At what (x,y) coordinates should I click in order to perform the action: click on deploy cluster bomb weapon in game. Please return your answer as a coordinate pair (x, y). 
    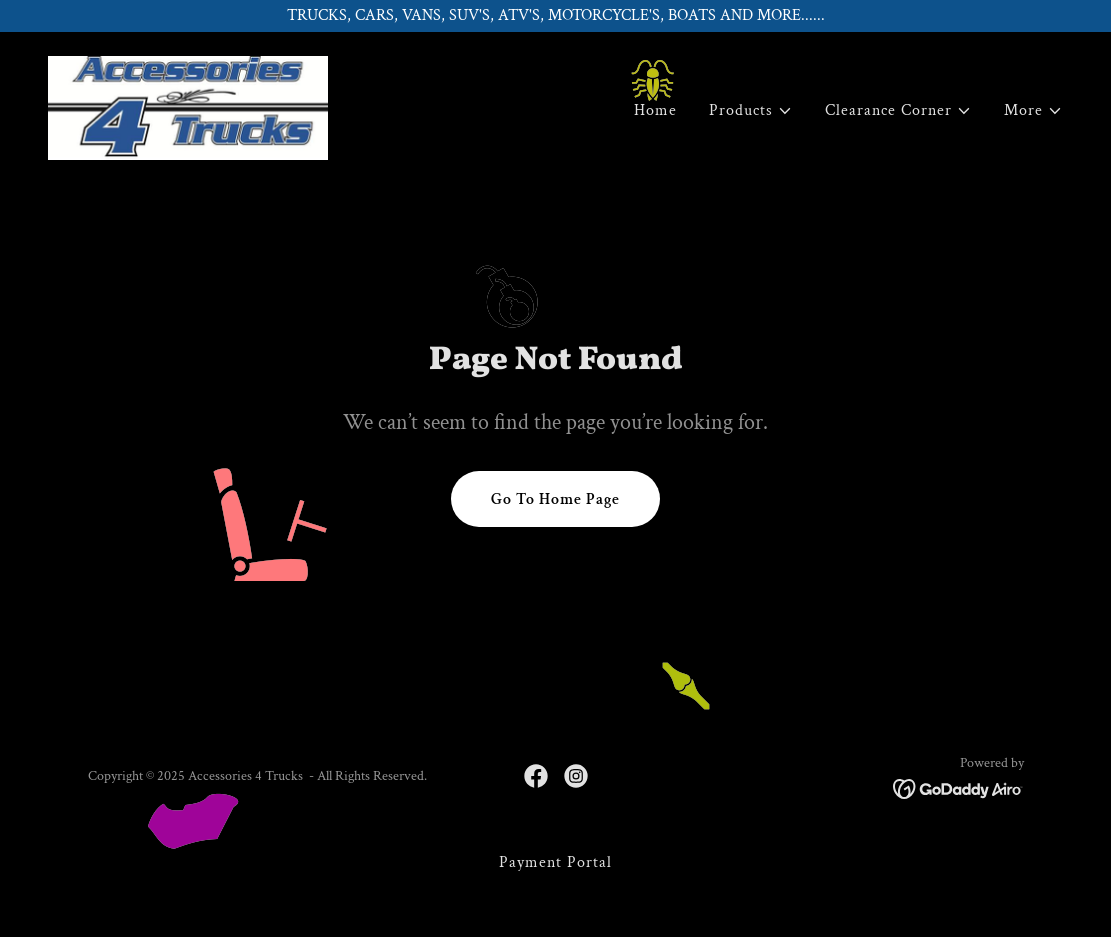
    Looking at the image, I should click on (507, 297).